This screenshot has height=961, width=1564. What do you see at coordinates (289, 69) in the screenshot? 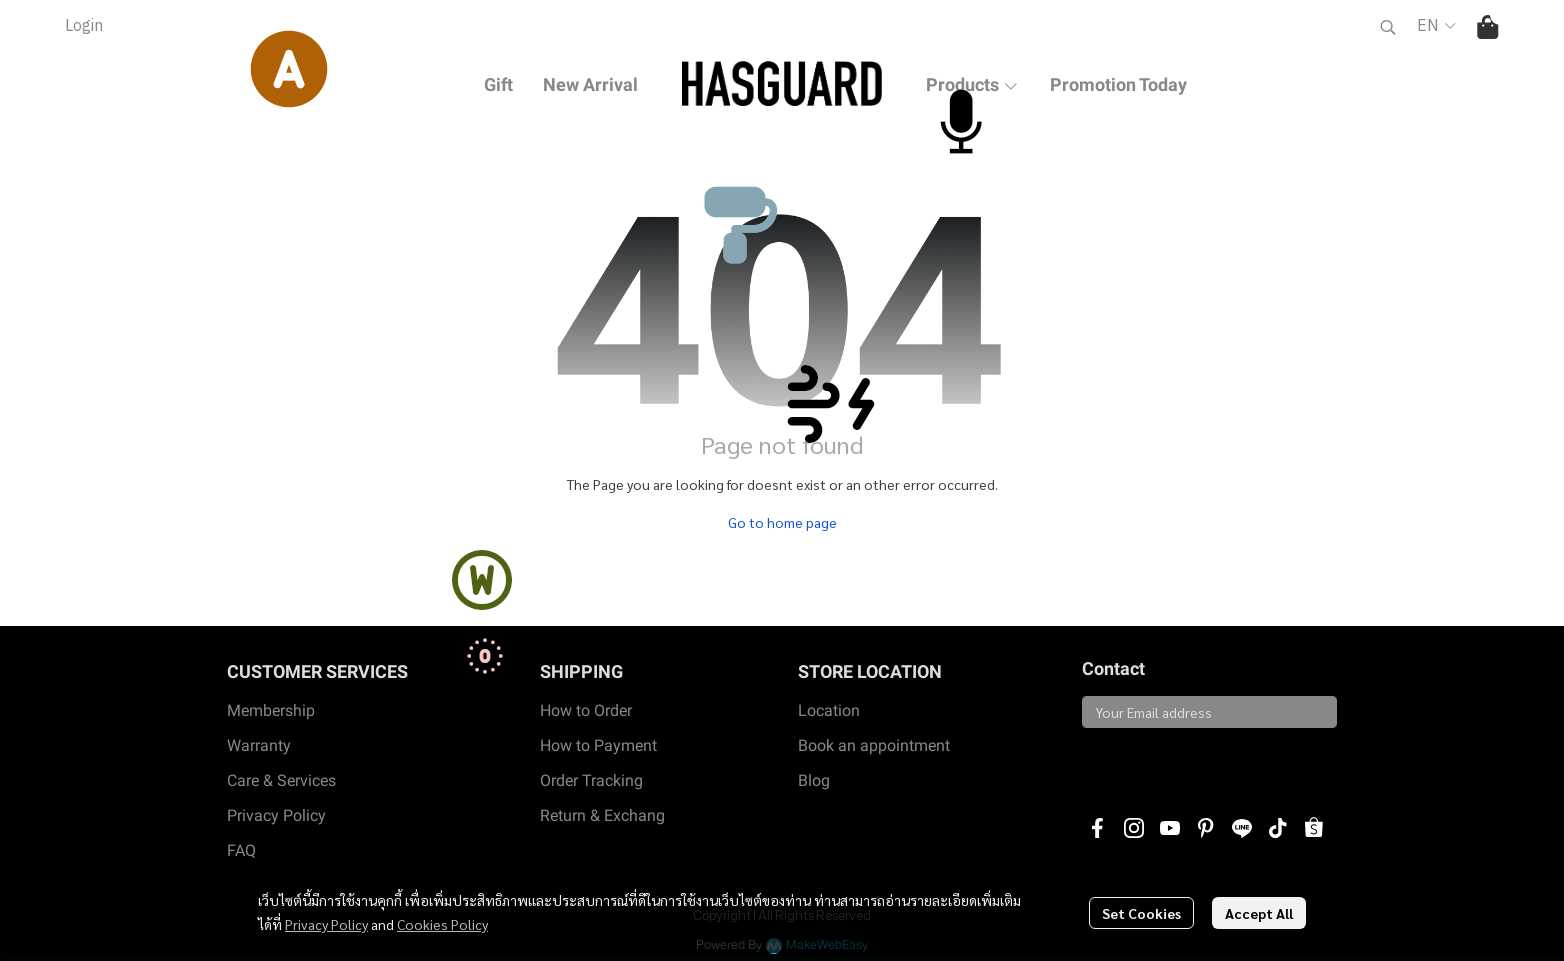
I see `xbox controller A button indicator` at bounding box center [289, 69].